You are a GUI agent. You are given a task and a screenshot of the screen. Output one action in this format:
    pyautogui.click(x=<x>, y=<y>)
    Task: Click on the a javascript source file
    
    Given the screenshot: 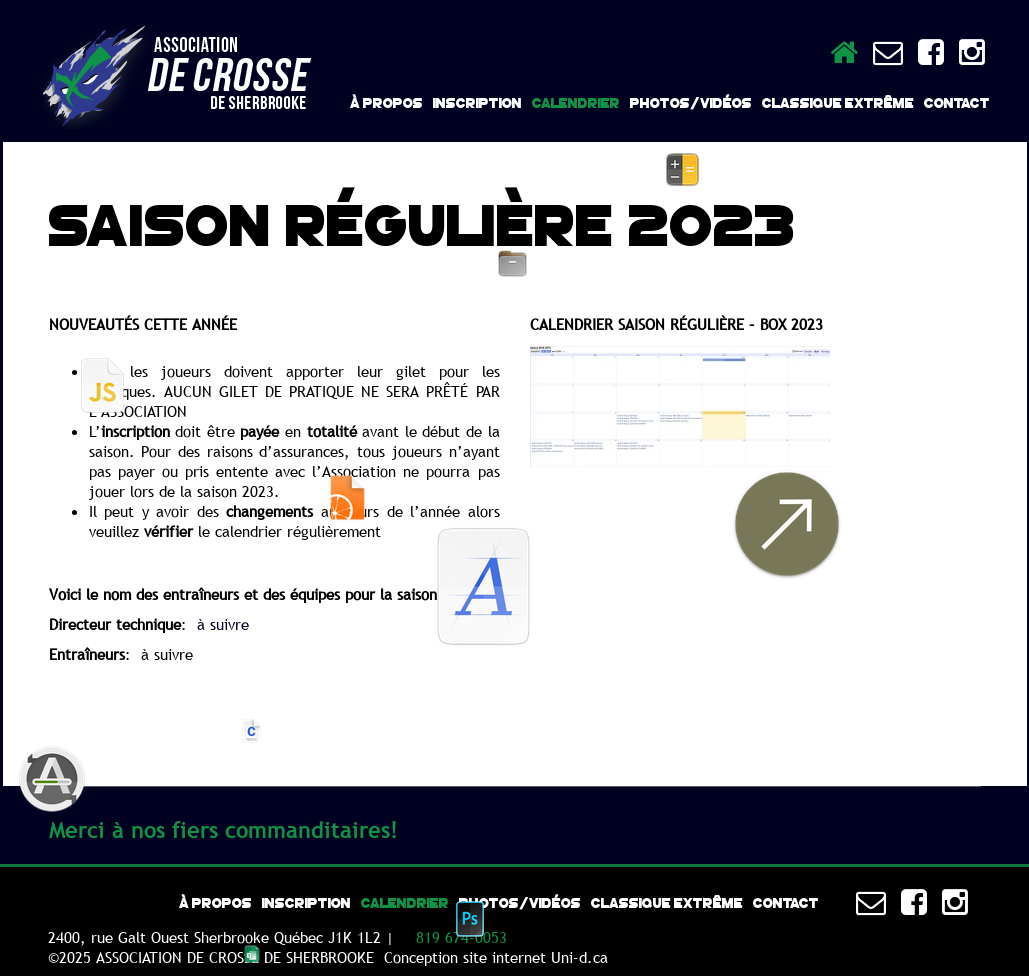 What is the action you would take?
    pyautogui.click(x=102, y=385)
    